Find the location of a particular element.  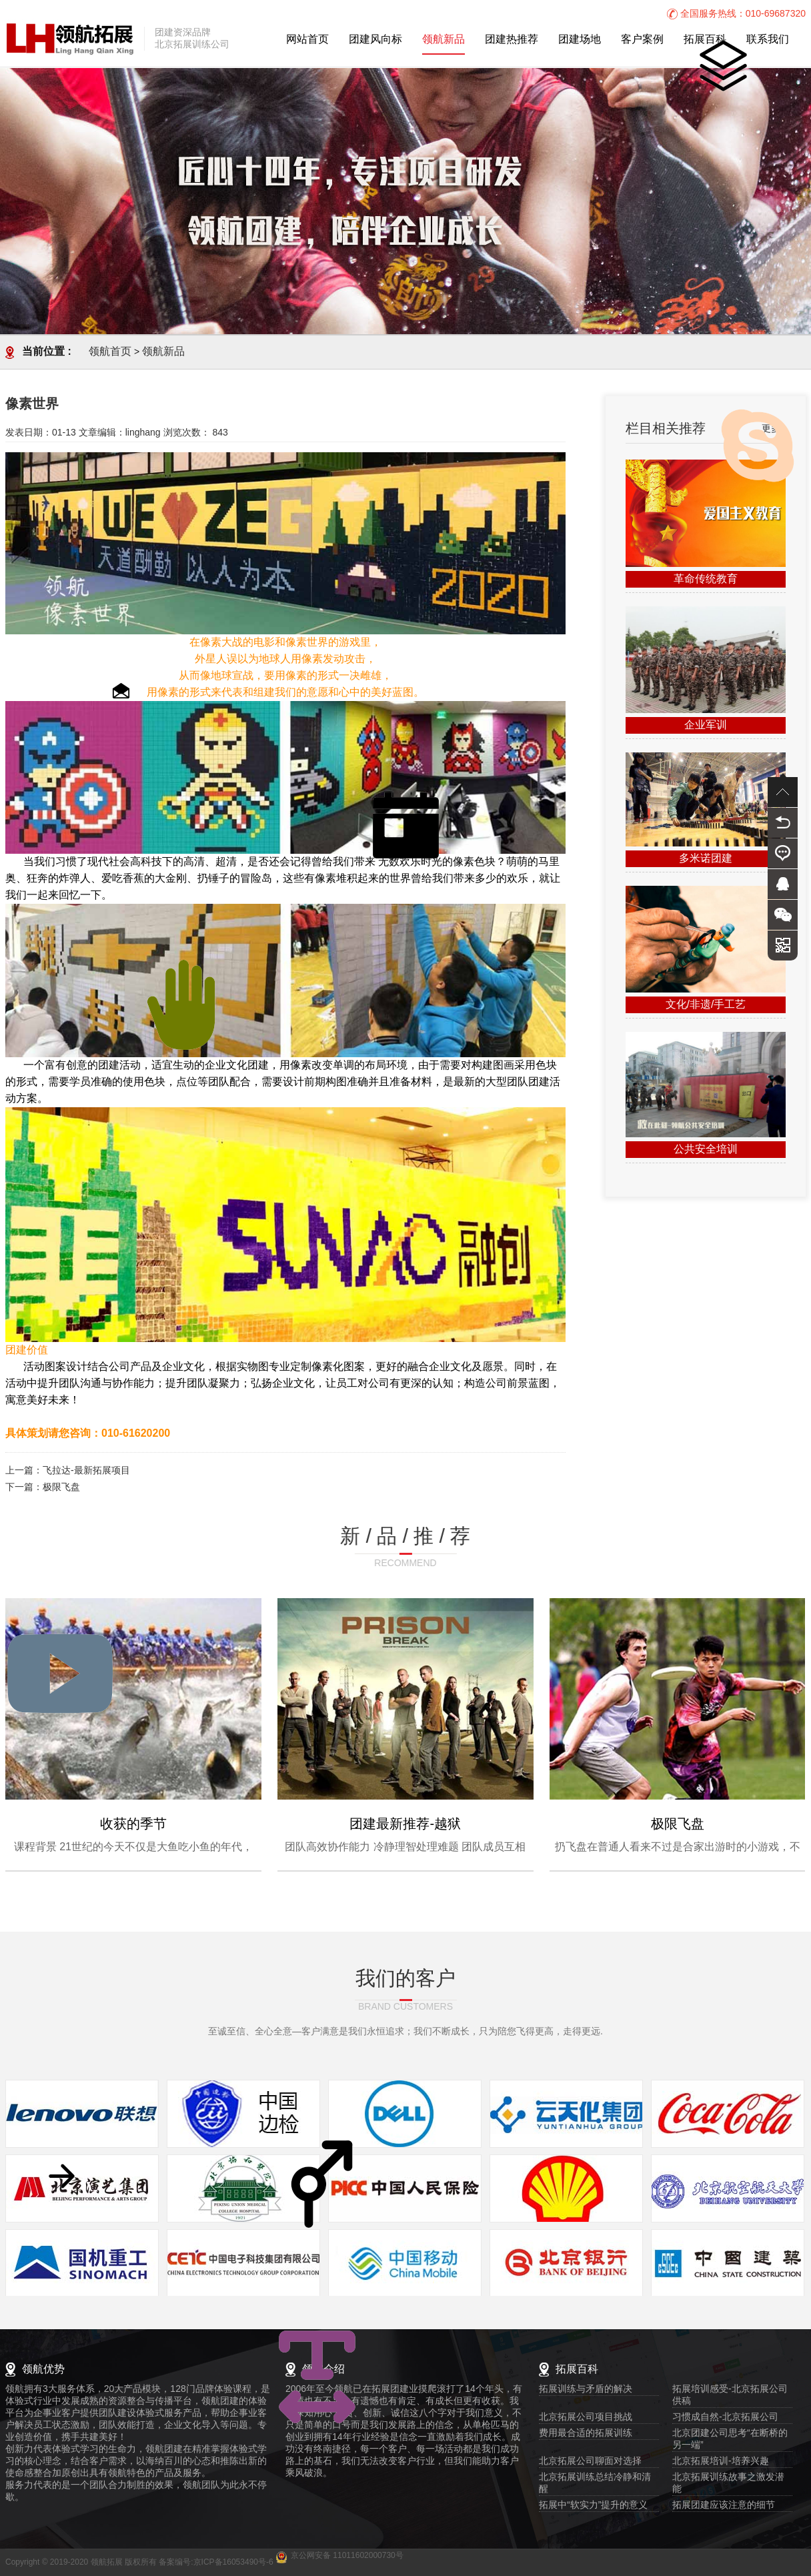

stop or halt an action is located at coordinates (181, 1005).